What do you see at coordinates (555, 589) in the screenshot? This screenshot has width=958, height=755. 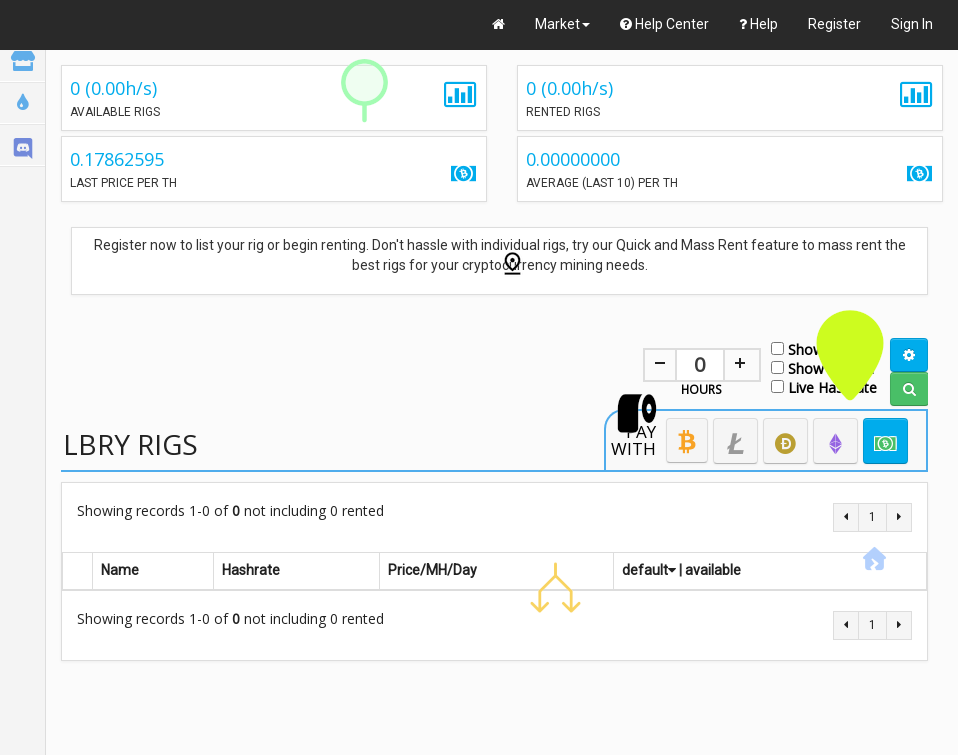 I see `split content into multiple paths` at bounding box center [555, 589].